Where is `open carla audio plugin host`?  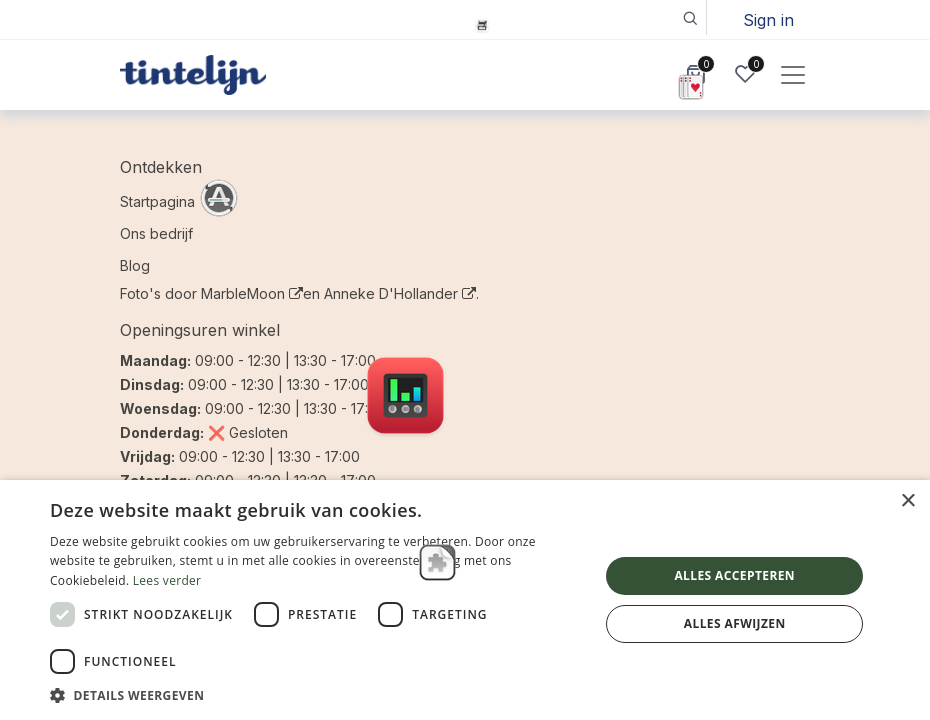
open carla audio plugin host is located at coordinates (405, 395).